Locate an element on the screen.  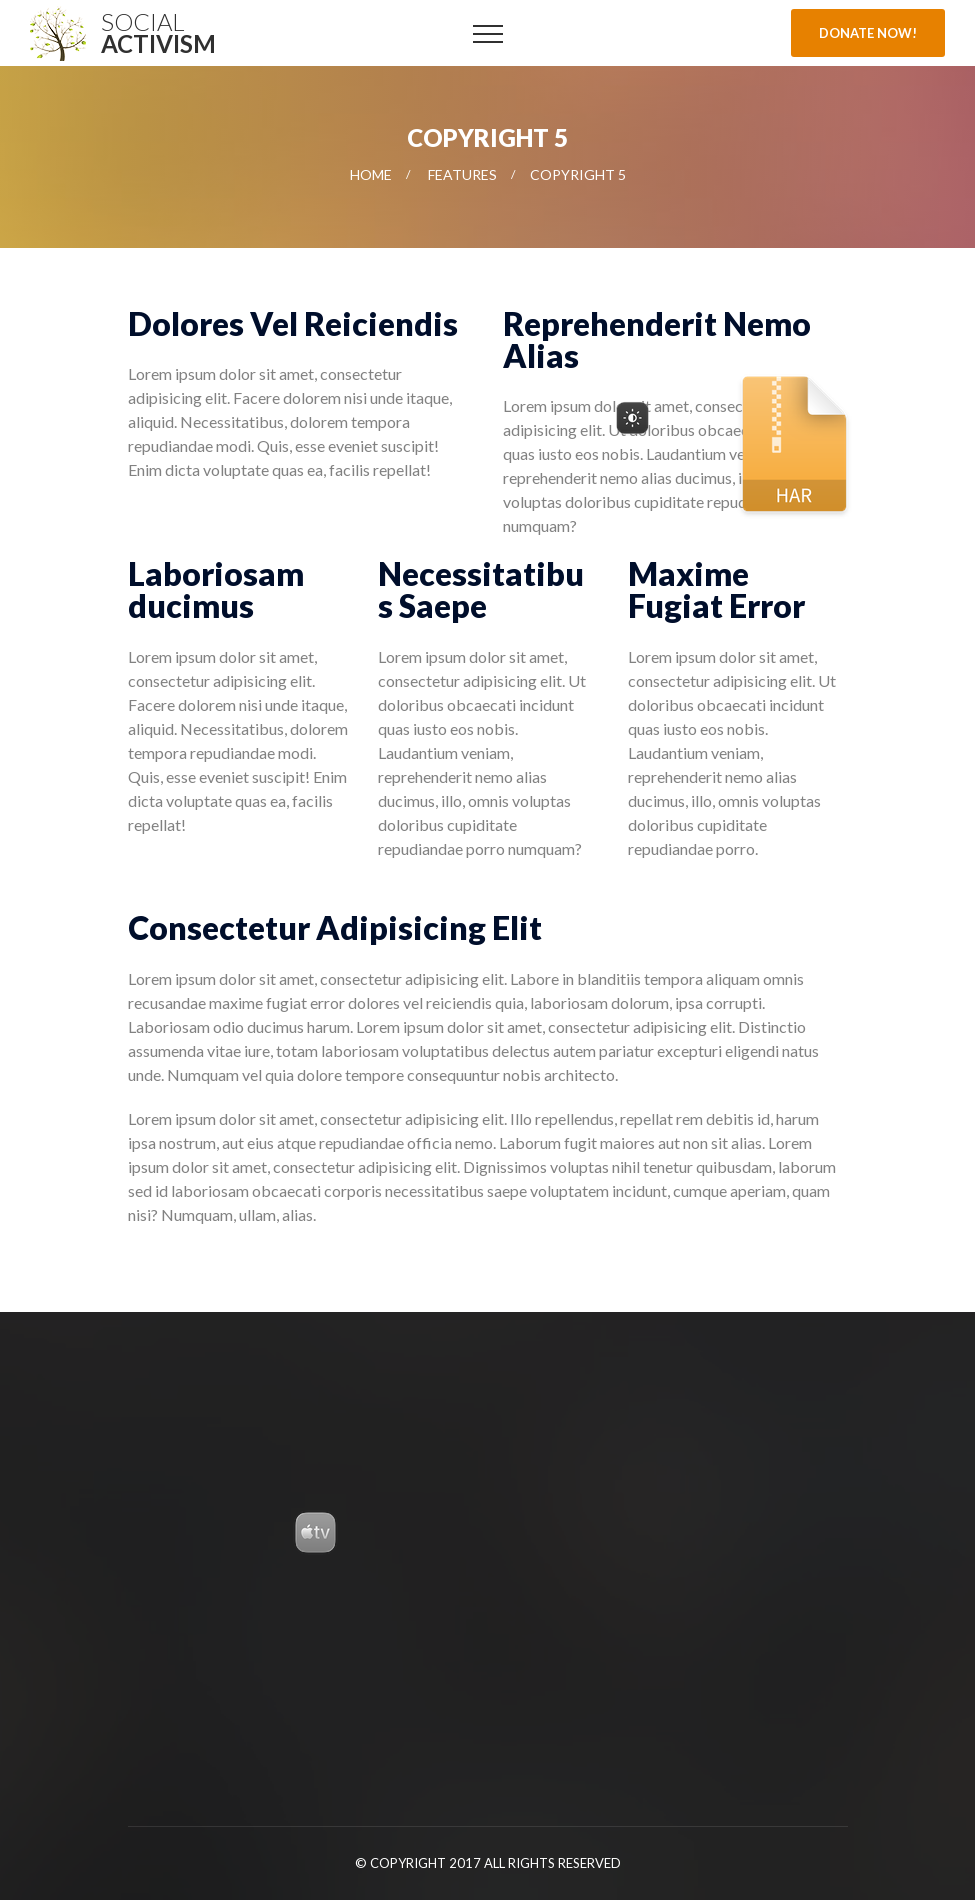
toggle night light or night shift mode is located at coordinates (632, 418).